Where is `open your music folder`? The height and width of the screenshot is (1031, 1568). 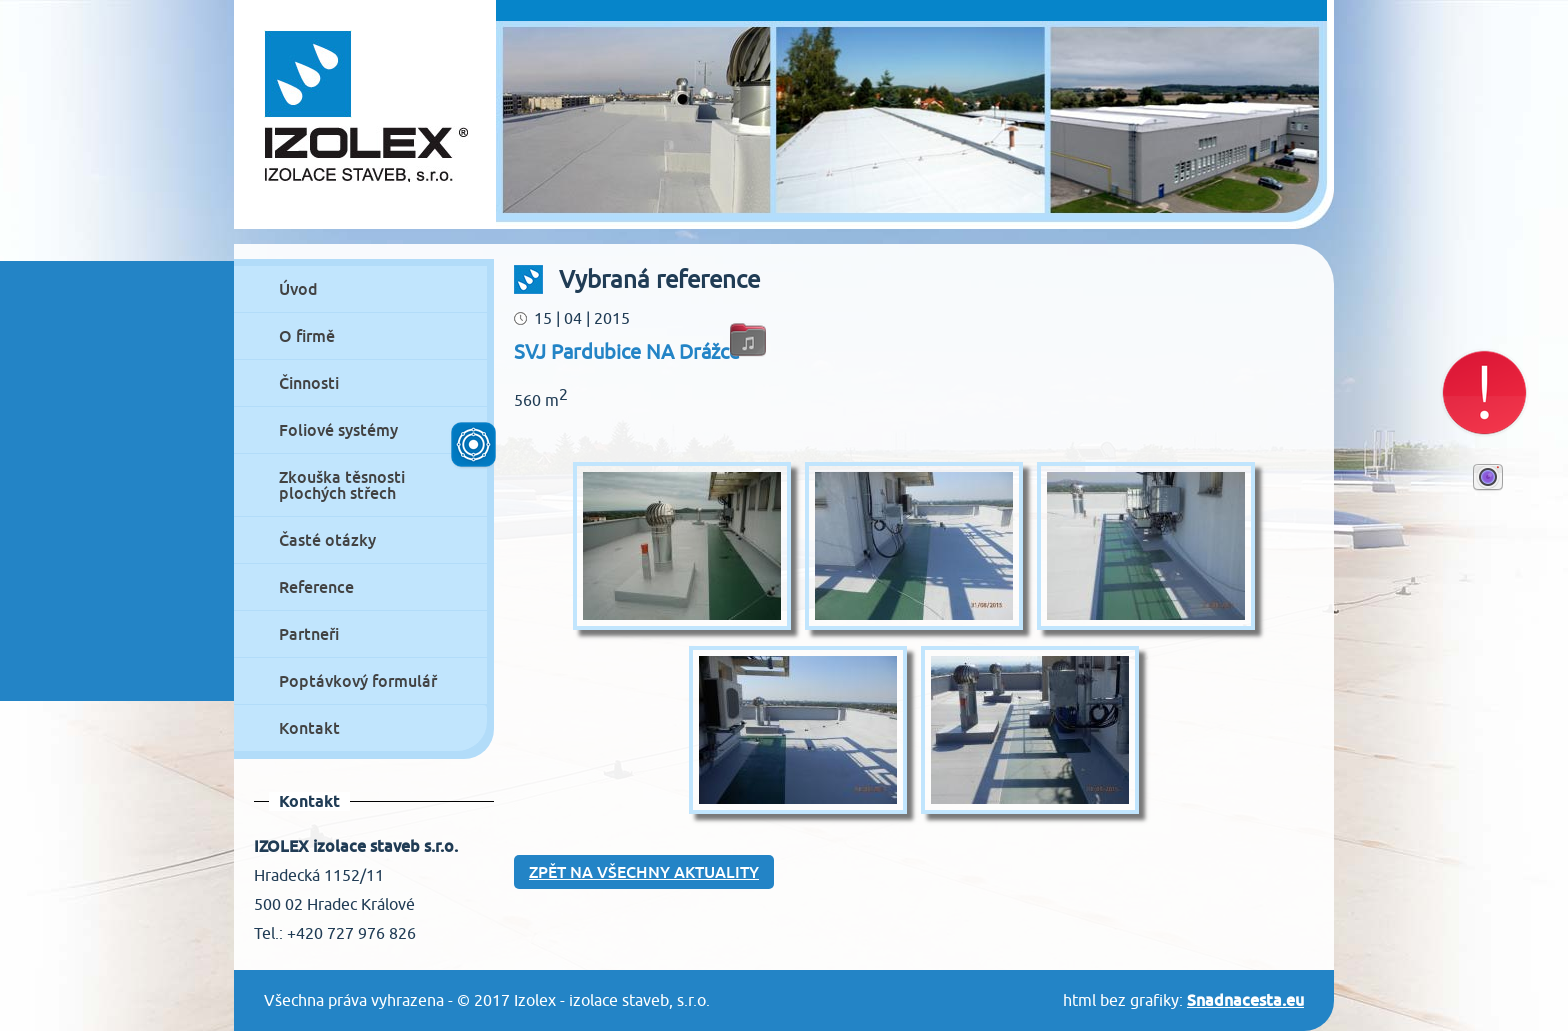 open your music folder is located at coordinates (748, 339).